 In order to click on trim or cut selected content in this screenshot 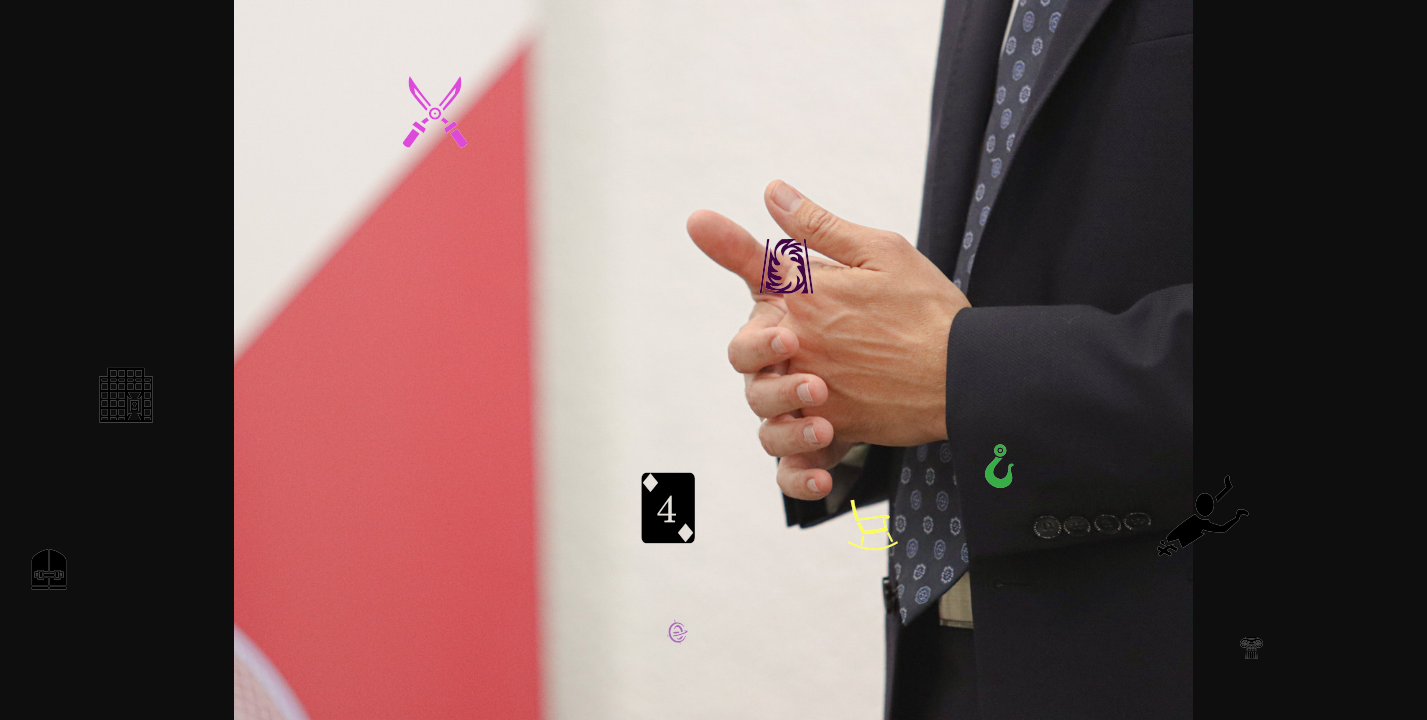, I will do `click(435, 111)`.